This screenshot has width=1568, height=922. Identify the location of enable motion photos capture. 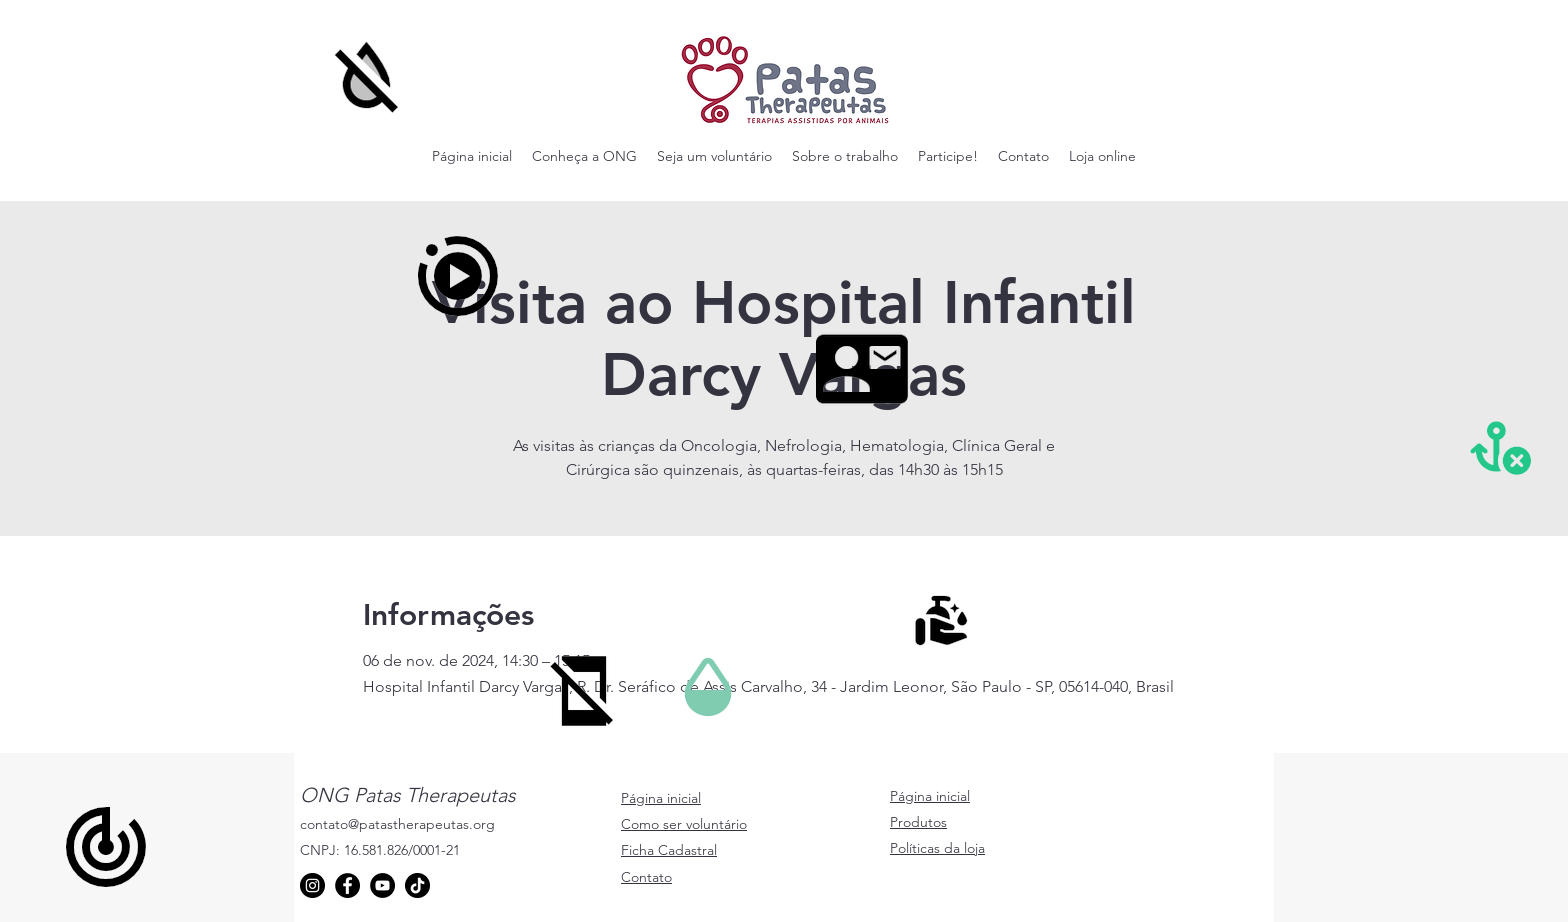
(458, 276).